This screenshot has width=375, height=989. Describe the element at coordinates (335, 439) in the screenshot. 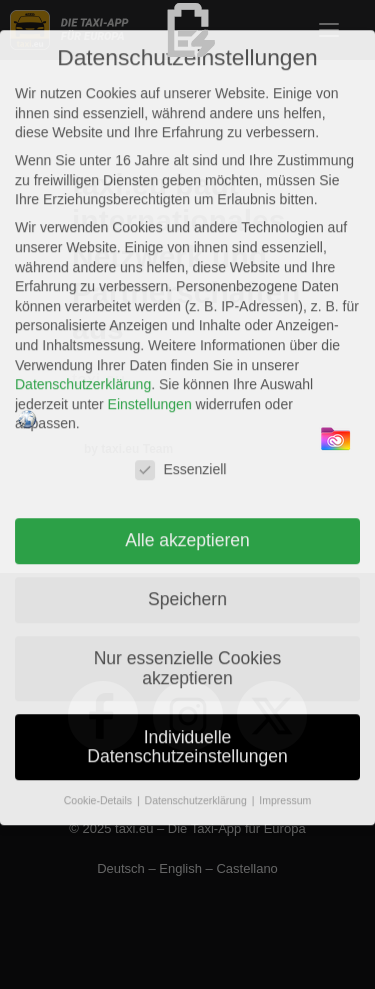

I see `open adobe creative cloud files folder` at that location.